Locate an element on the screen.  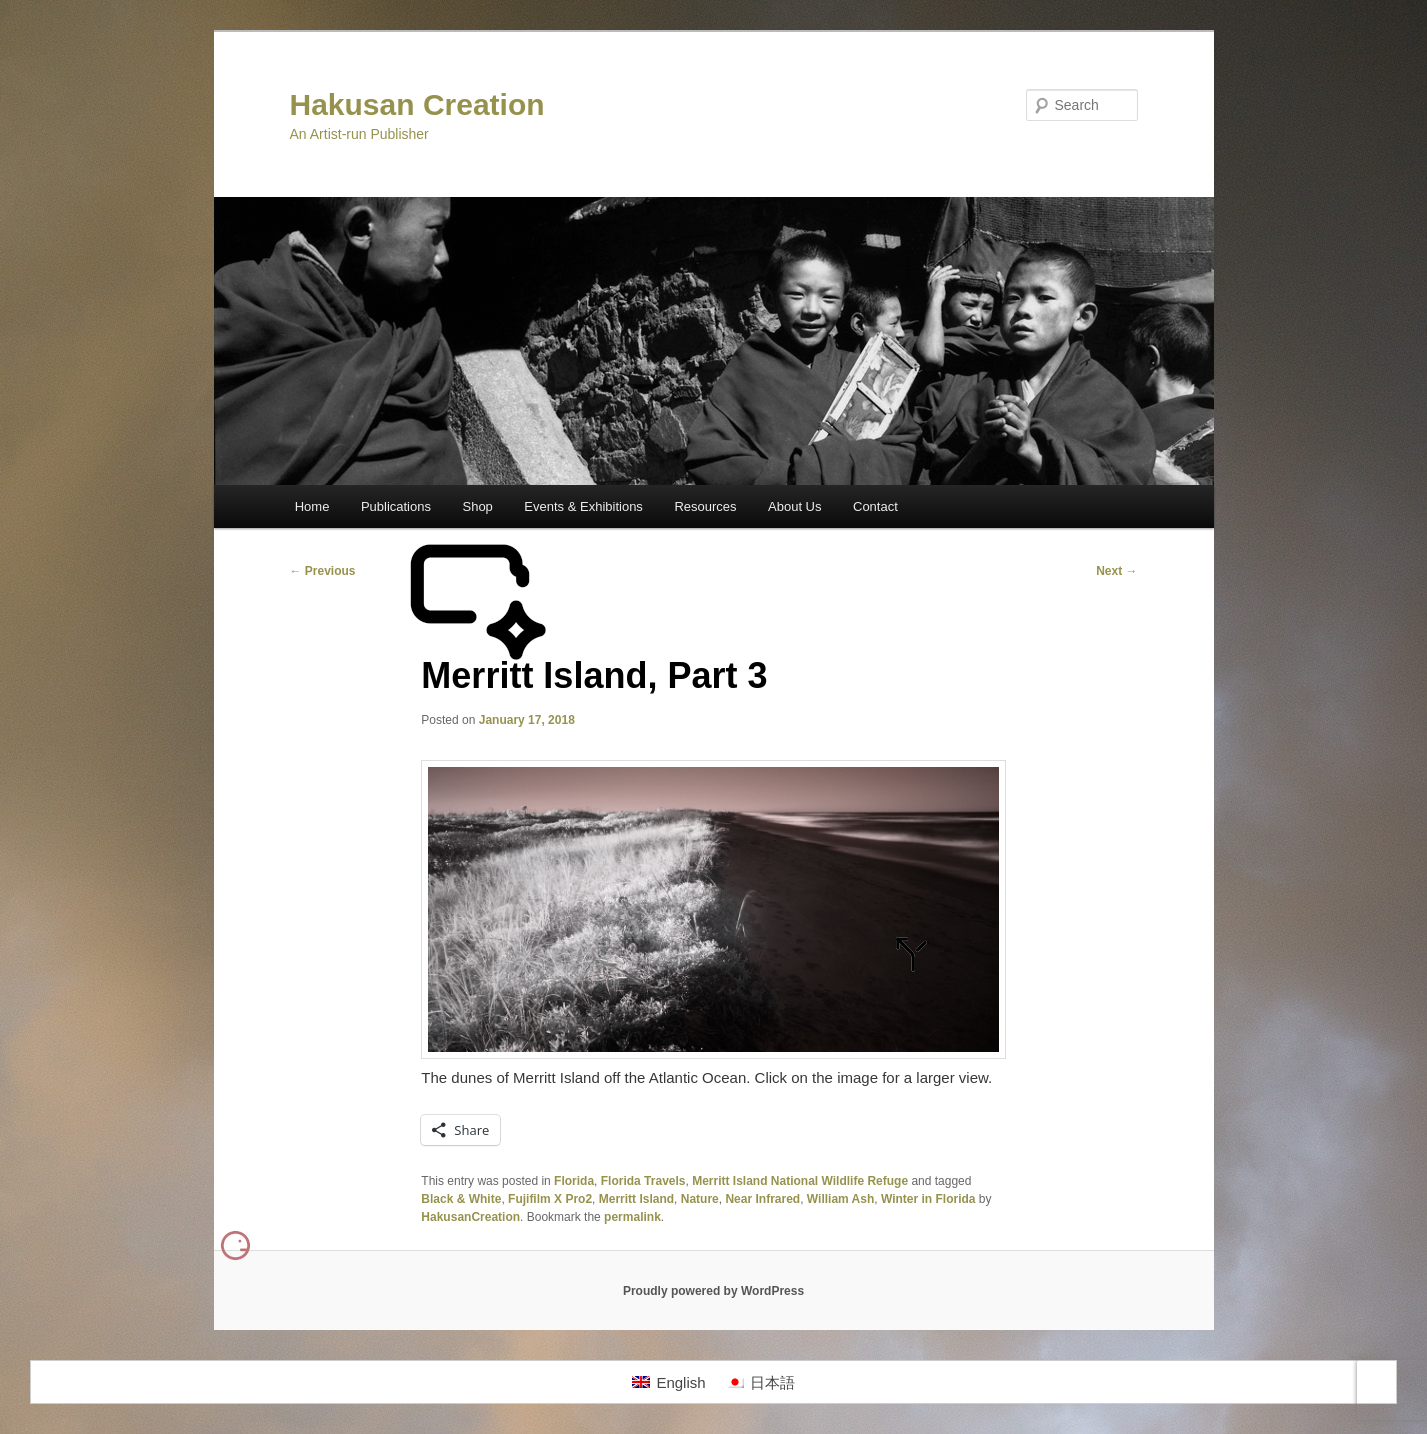
battery charging with quick charge or boost mode is located at coordinates (470, 584).